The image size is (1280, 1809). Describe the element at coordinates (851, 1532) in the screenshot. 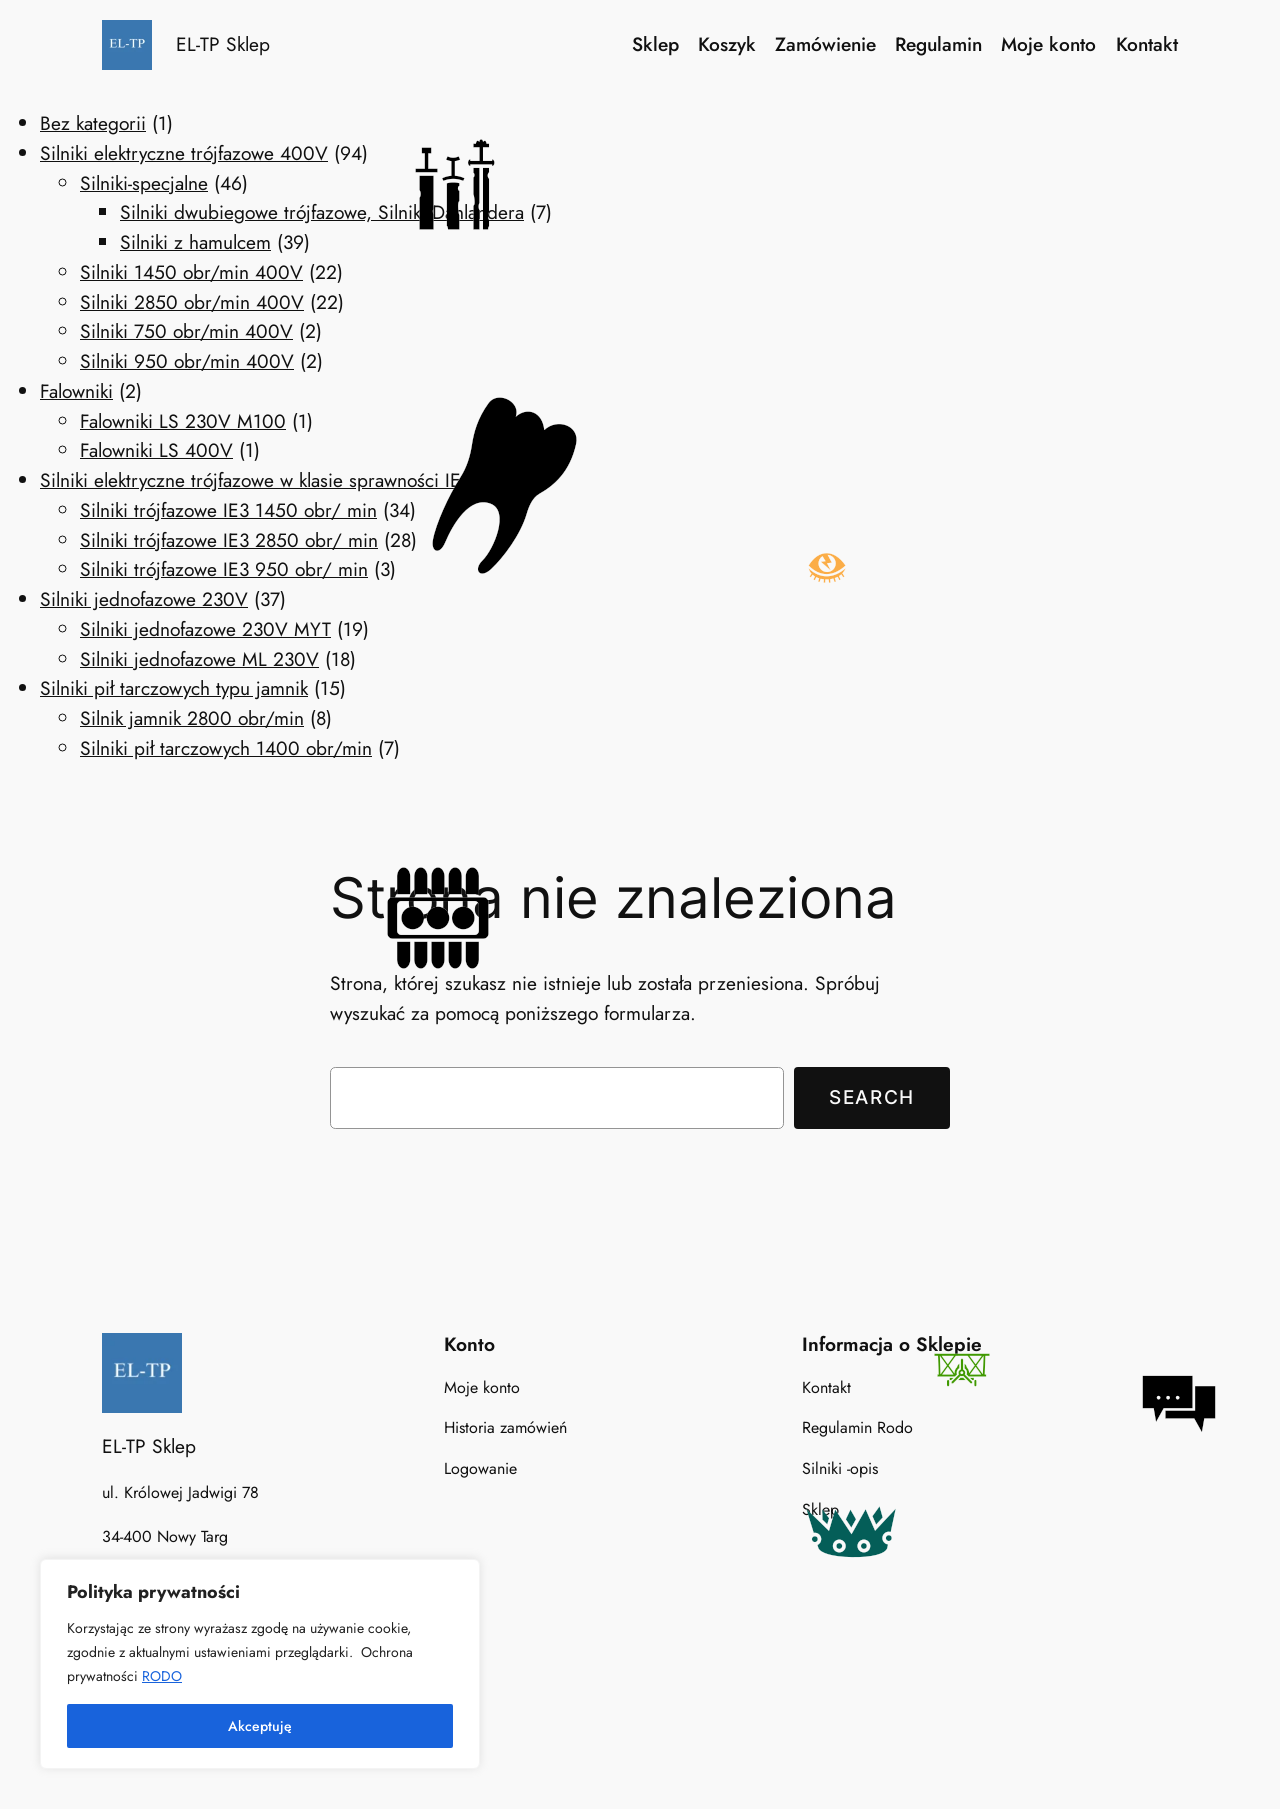

I see `indicates premium or VIP membership status` at that location.